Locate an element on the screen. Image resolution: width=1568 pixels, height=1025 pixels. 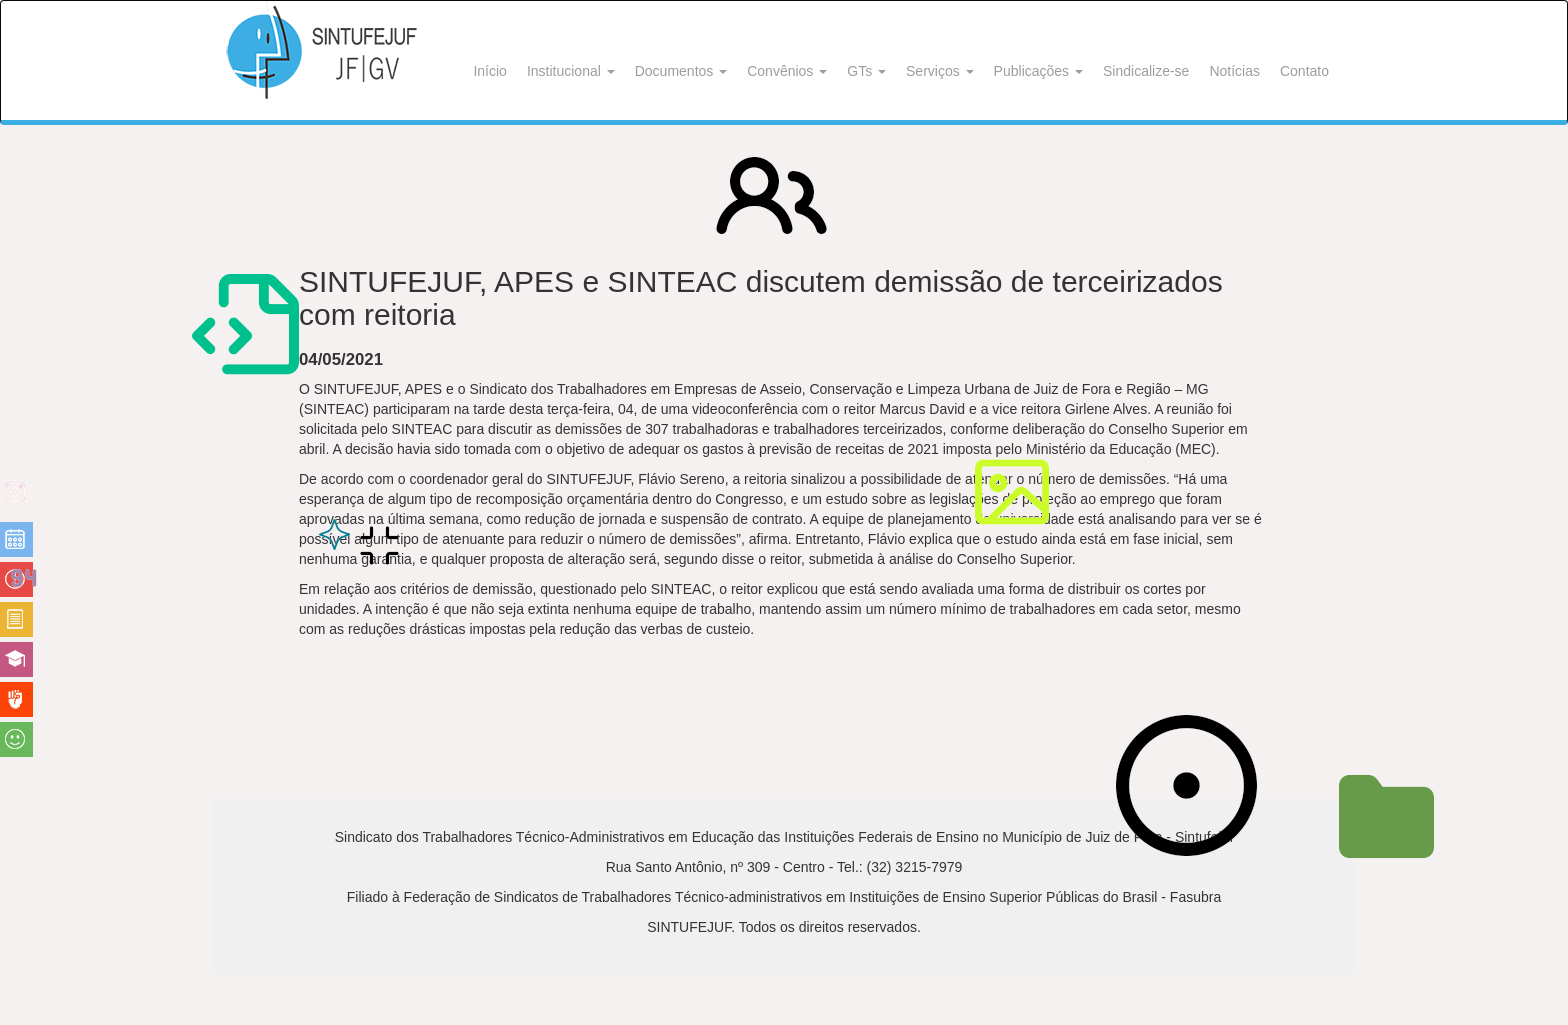
exit fullscreen mode is located at coordinates (379, 545).